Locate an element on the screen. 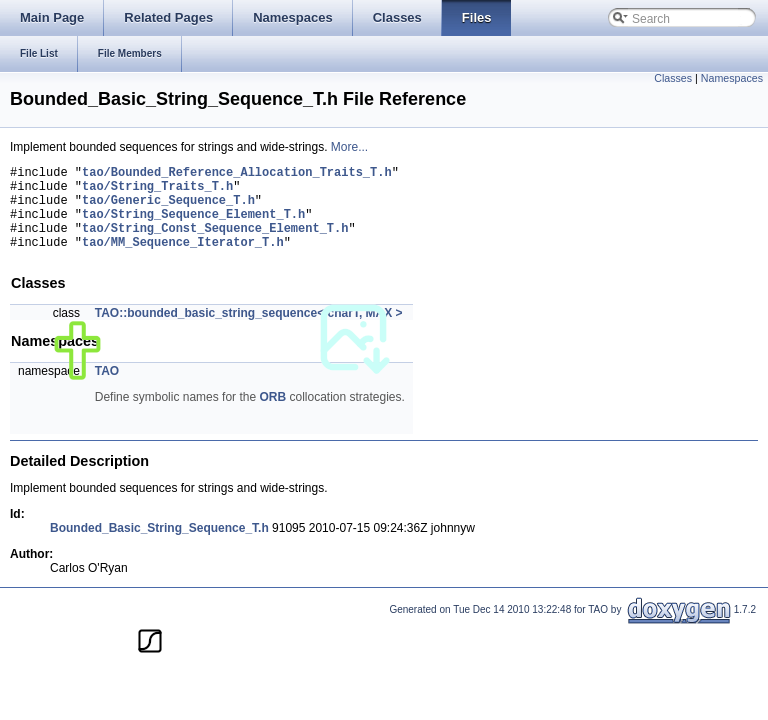 The width and height of the screenshot is (768, 720). adjust display contrast settings is located at coordinates (150, 641).